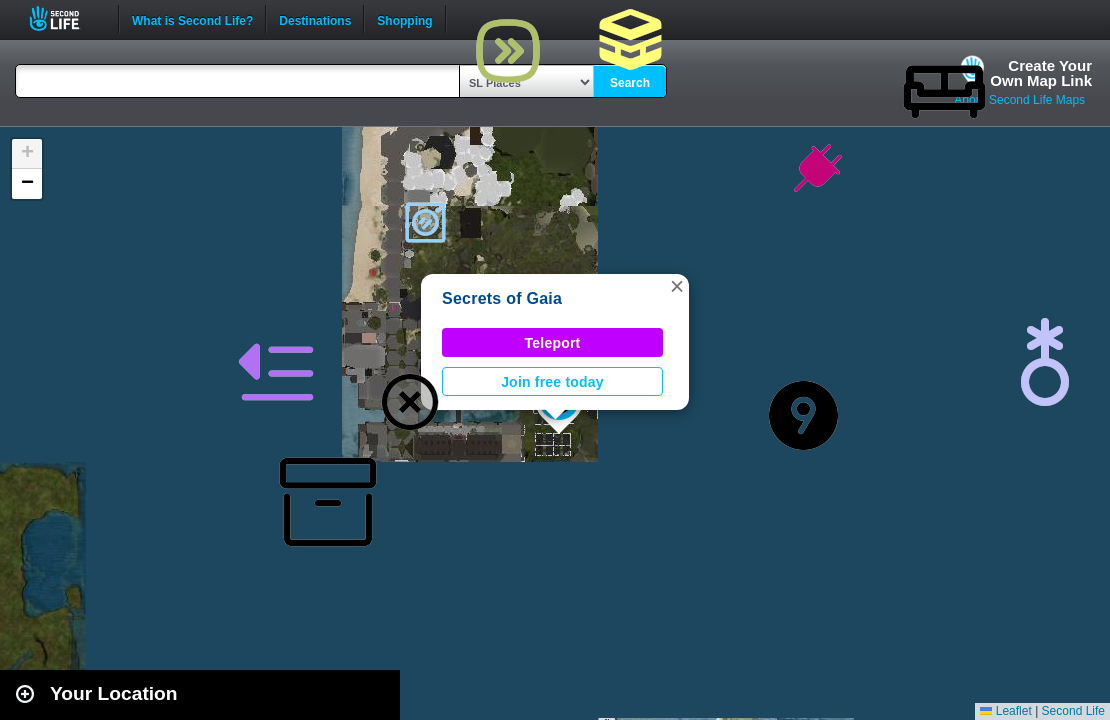 Image resolution: width=1110 pixels, height=720 pixels. Describe the element at coordinates (803, 415) in the screenshot. I see `indicates item number nine in a list or sequence` at that location.